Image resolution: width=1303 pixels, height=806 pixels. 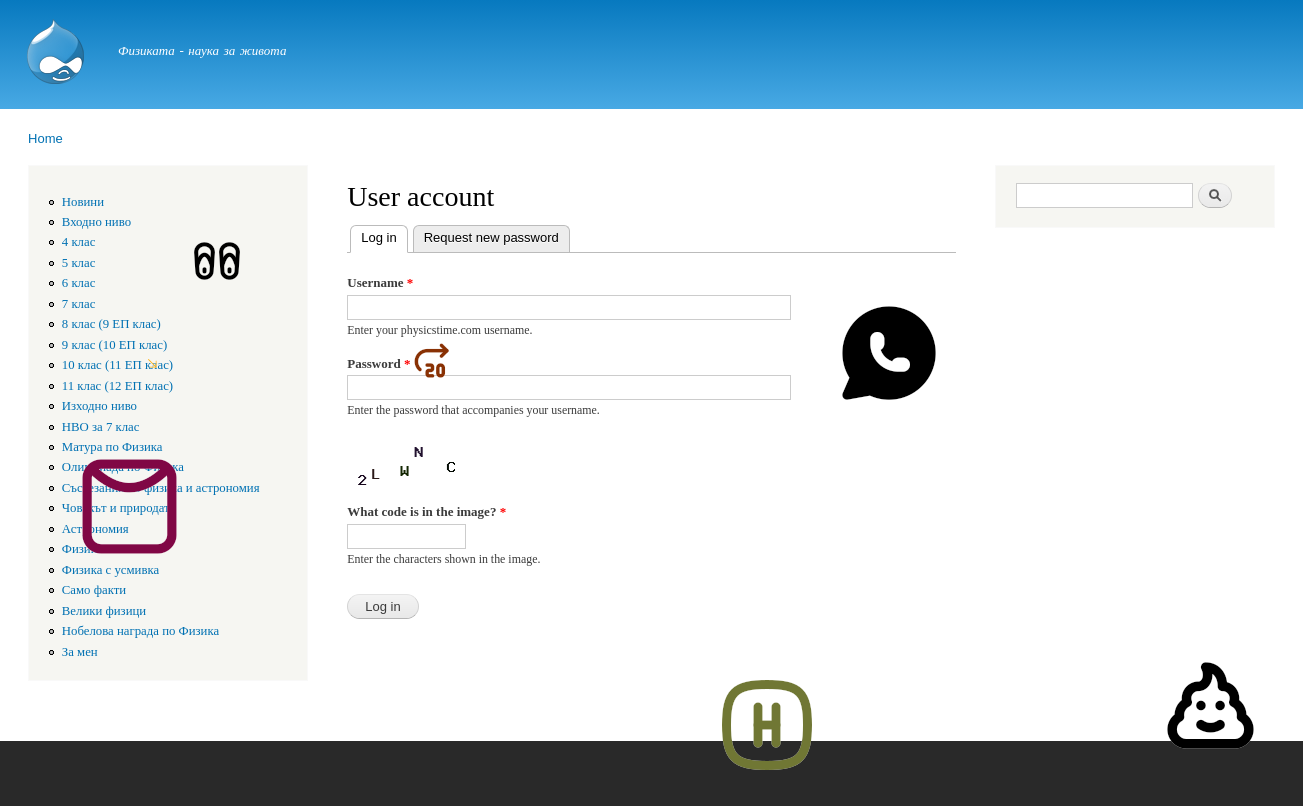 I want to click on skip forward 20 seconds, so click(x=432, y=361).